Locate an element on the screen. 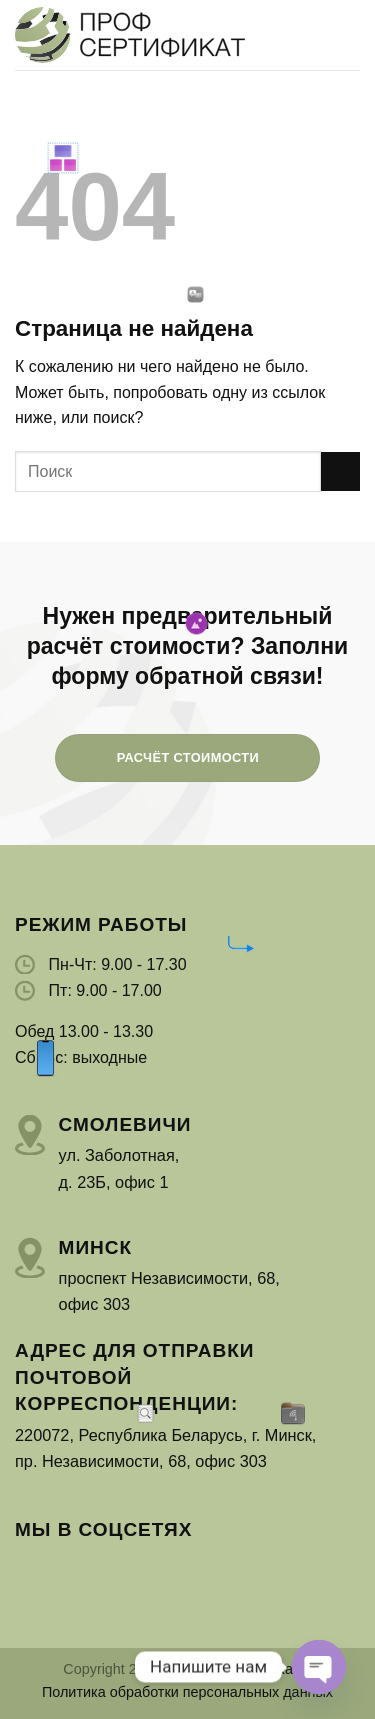 This screenshot has width=375, height=1719. select all items in the current view is located at coordinates (63, 158).